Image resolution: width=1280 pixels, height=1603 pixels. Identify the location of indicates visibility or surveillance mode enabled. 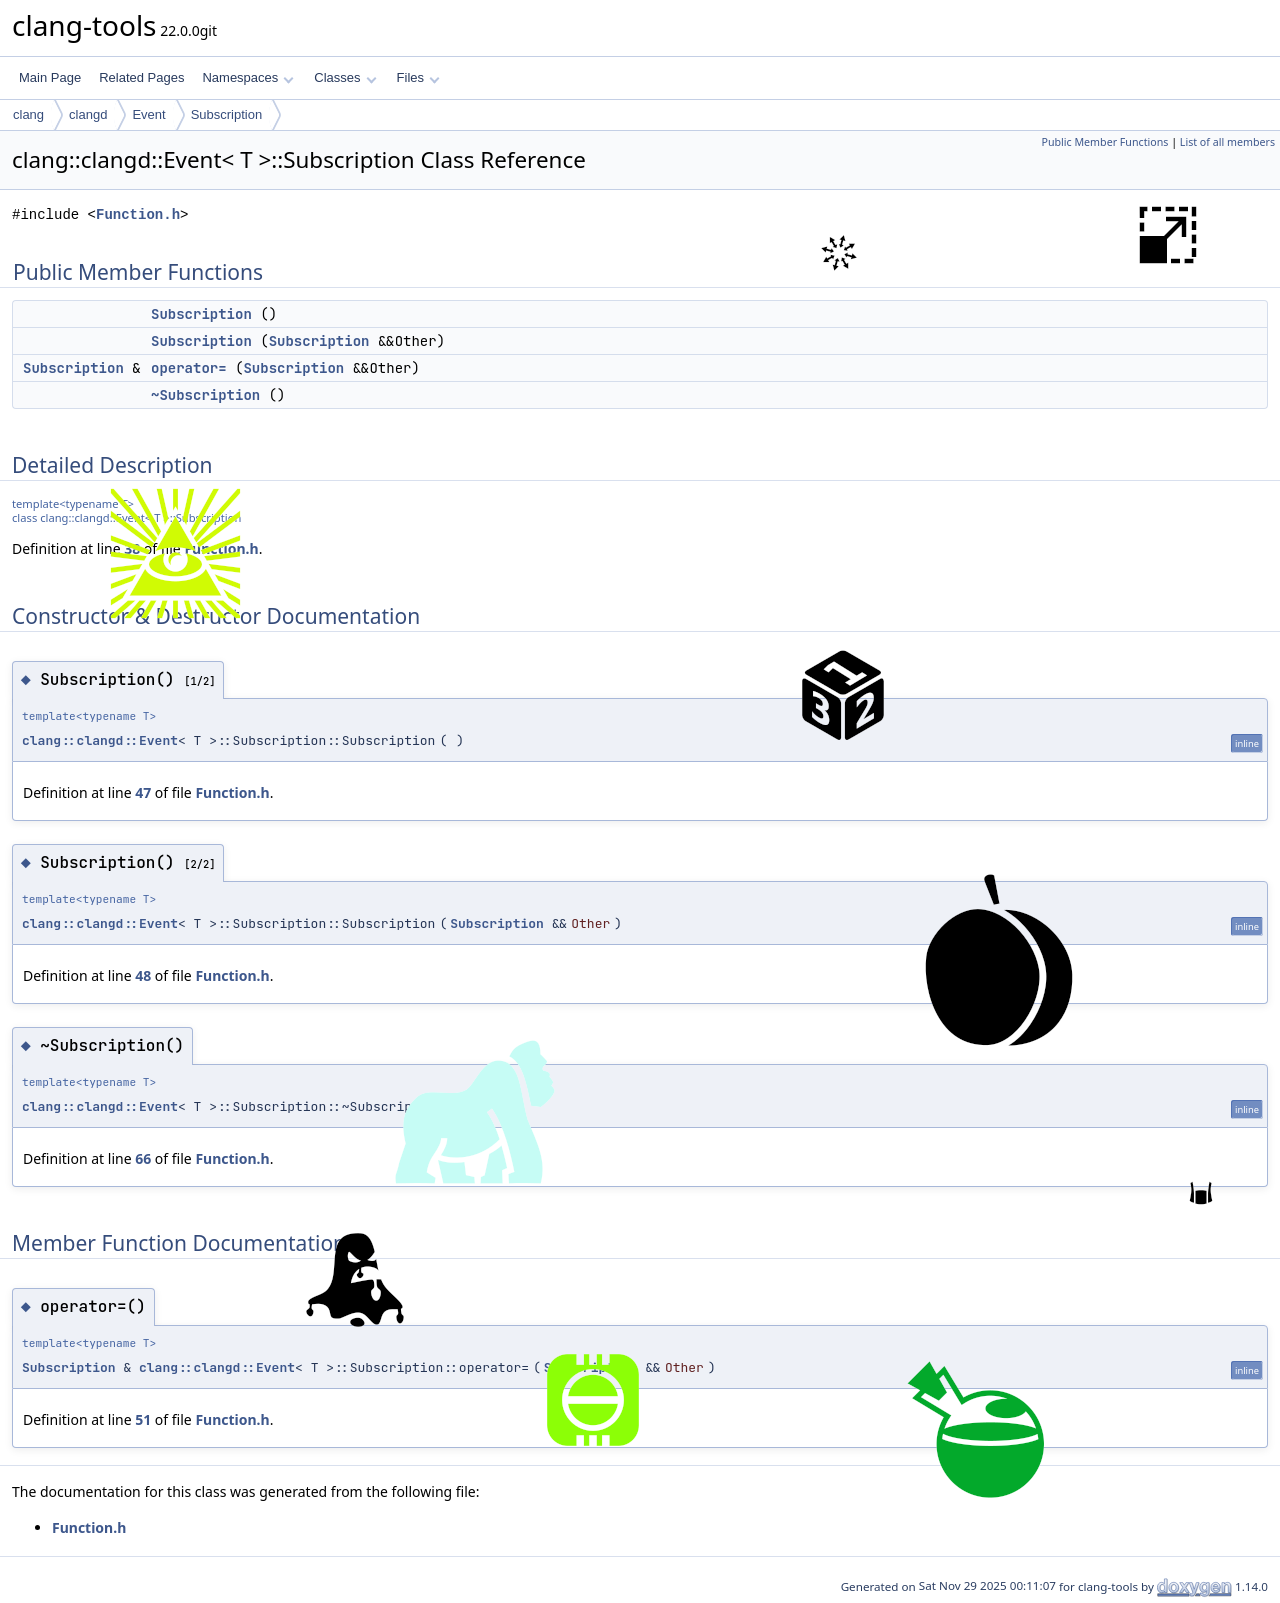
(175, 553).